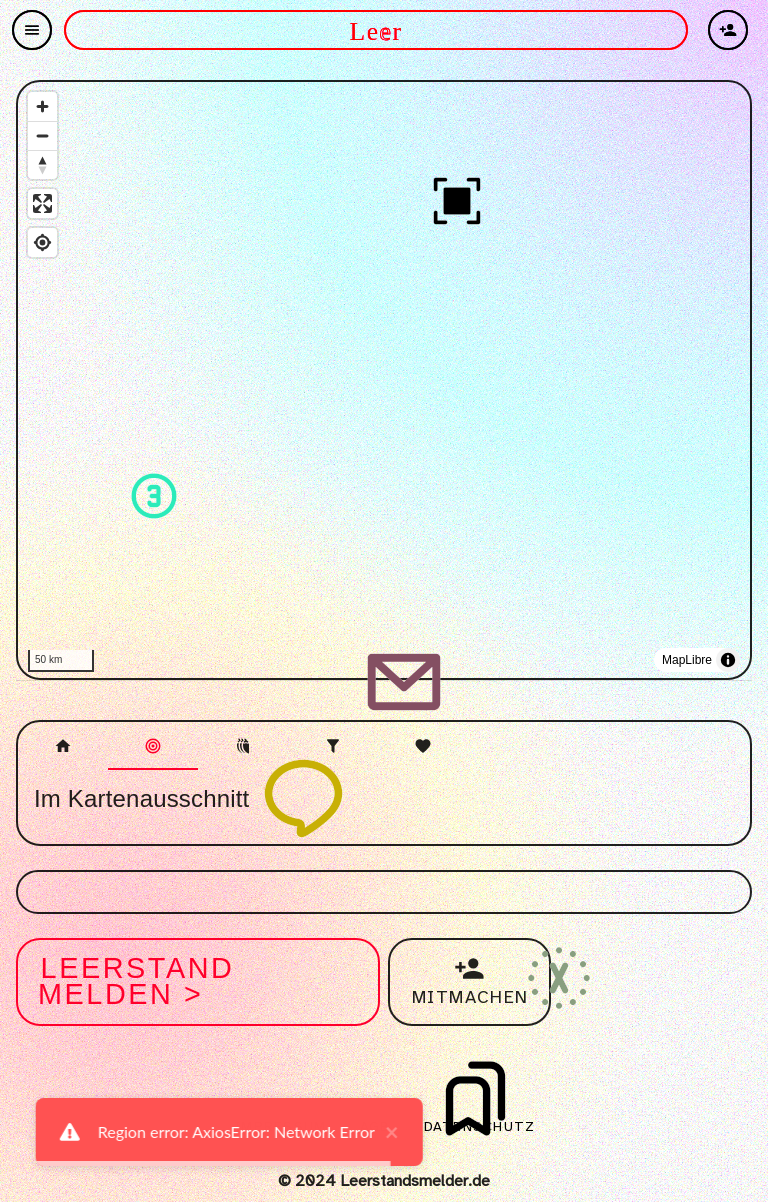  Describe the element at coordinates (154, 496) in the screenshot. I see `step 3 in a multi-step process` at that location.